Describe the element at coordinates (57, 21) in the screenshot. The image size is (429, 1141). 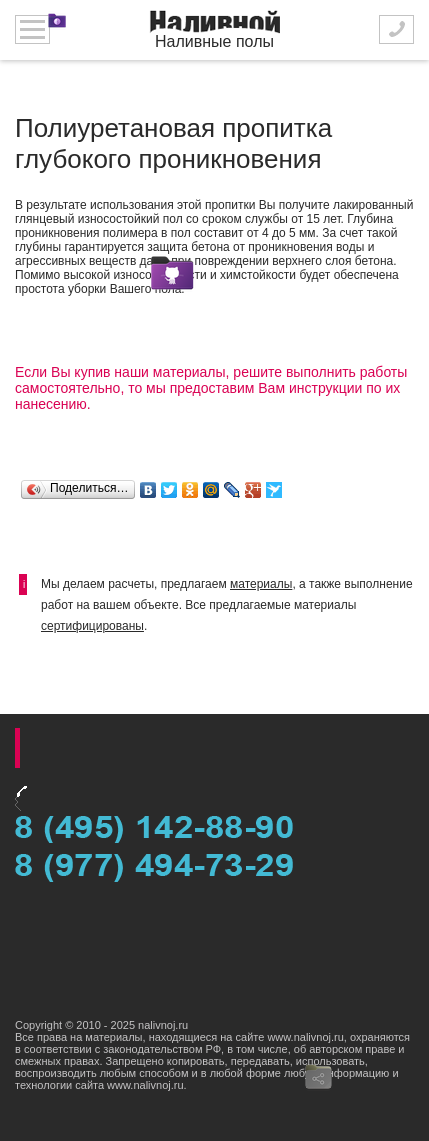
I see `folder containing tor browser files` at that location.